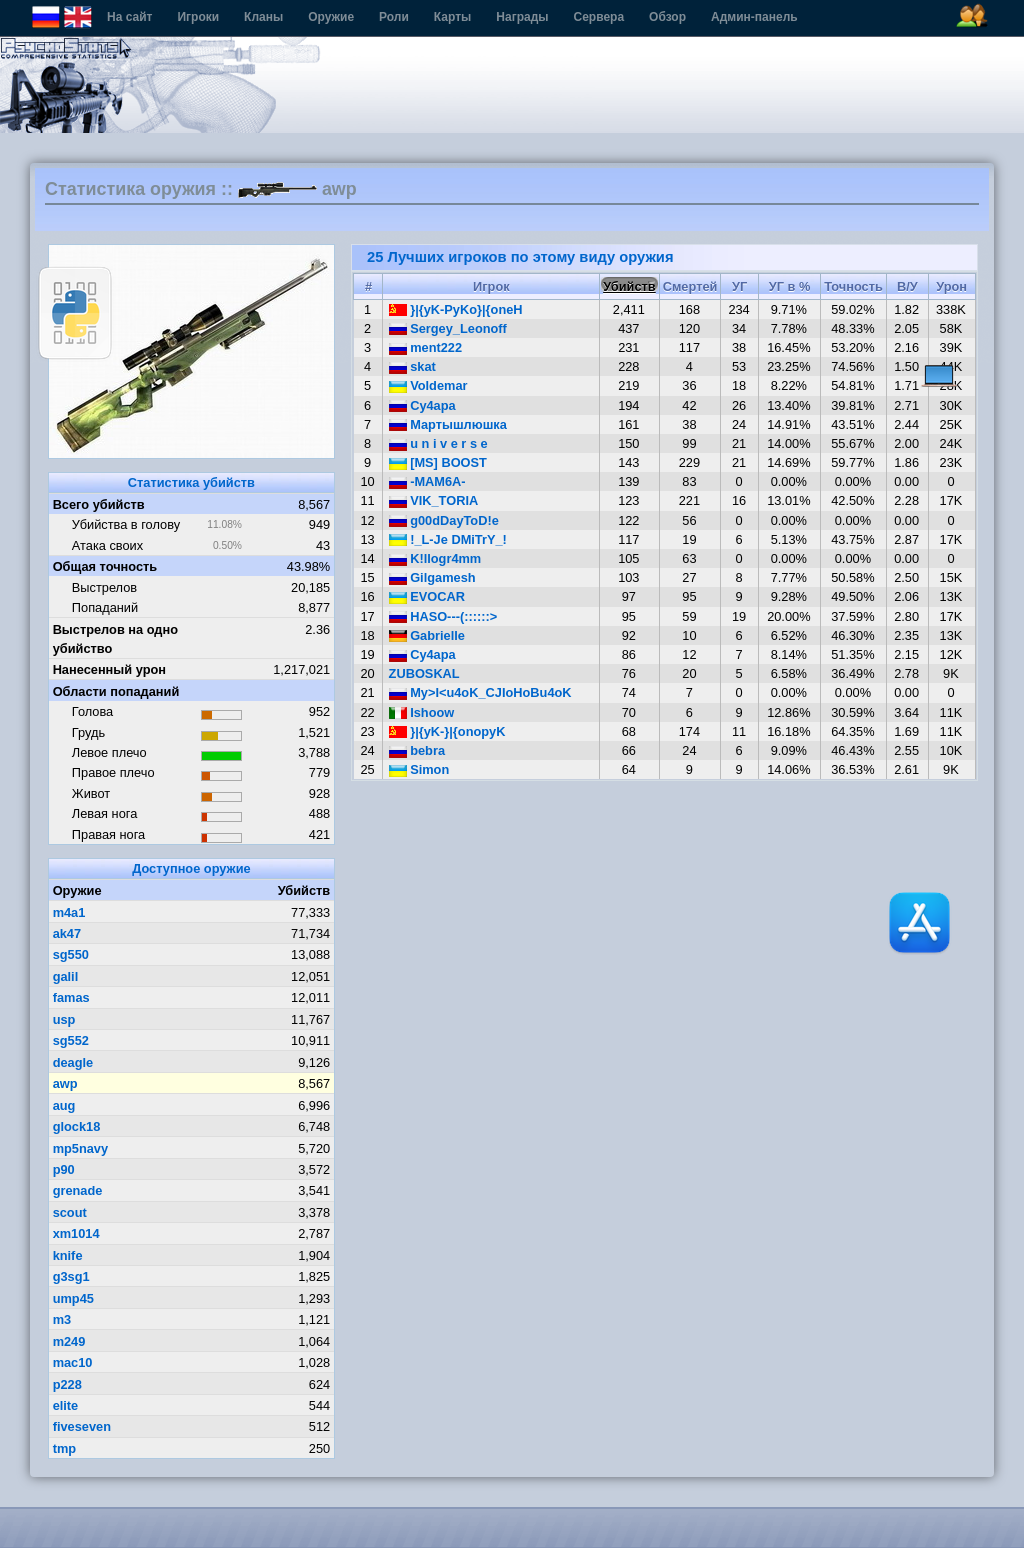  Describe the element at coordinates (919, 922) in the screenshot. I see `view application storage usage` at that location.